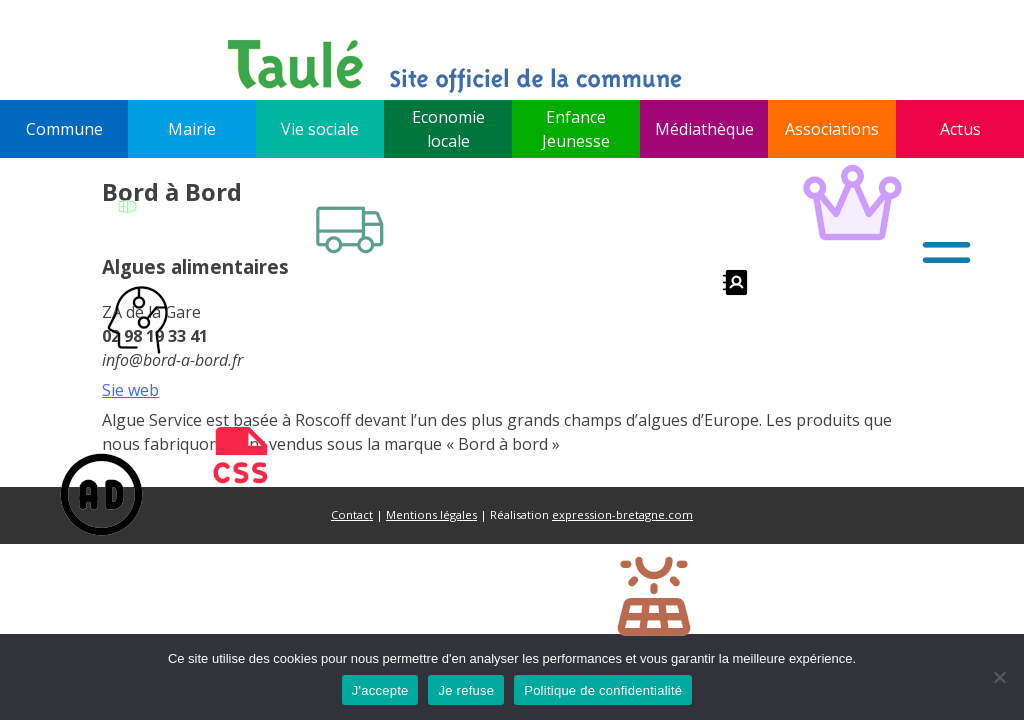  I want to click on indicates sponsored or advertisement content, so click(101, 494).